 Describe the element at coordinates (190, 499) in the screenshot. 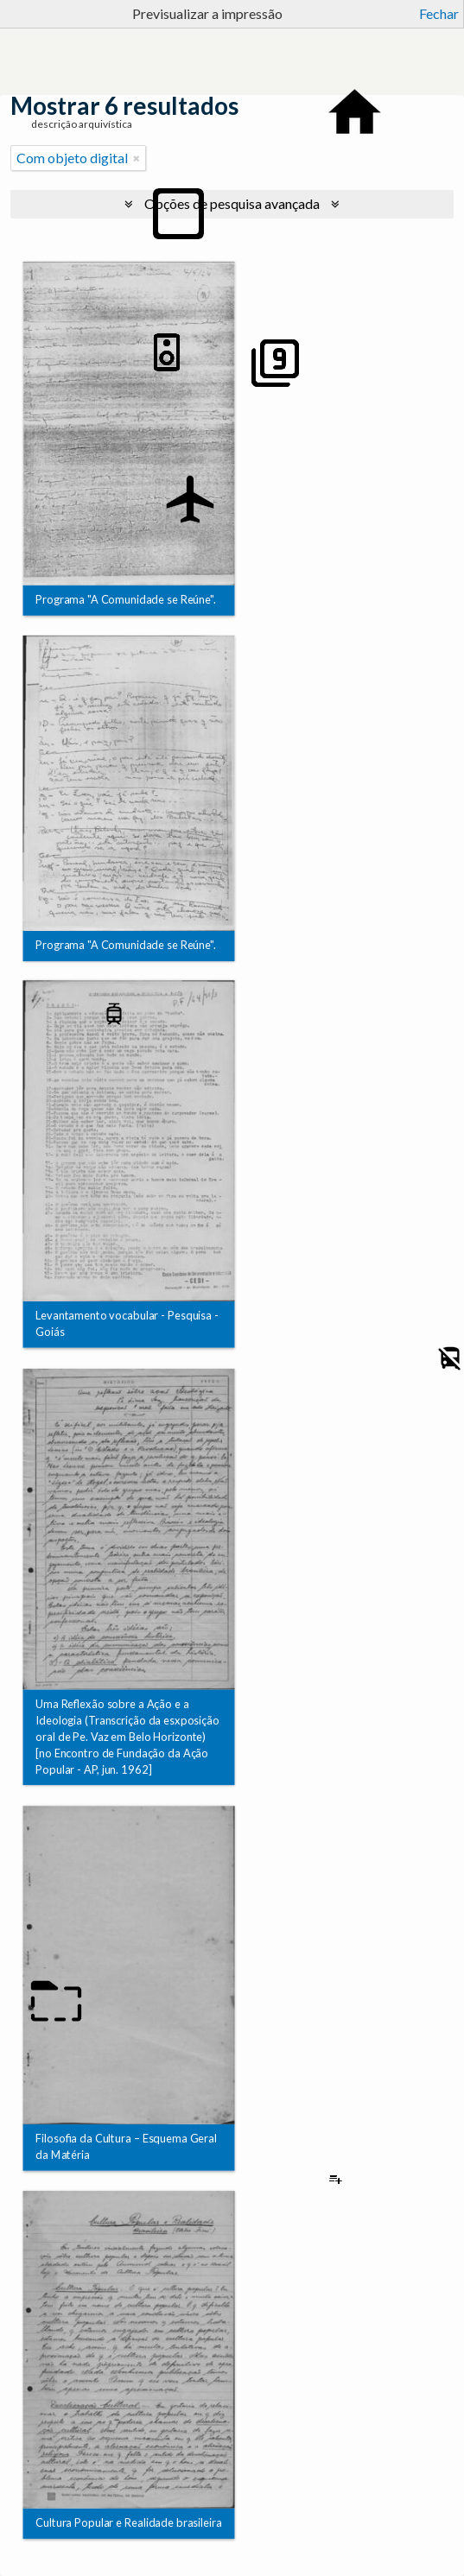

I see `enable airplane mode` at that location.